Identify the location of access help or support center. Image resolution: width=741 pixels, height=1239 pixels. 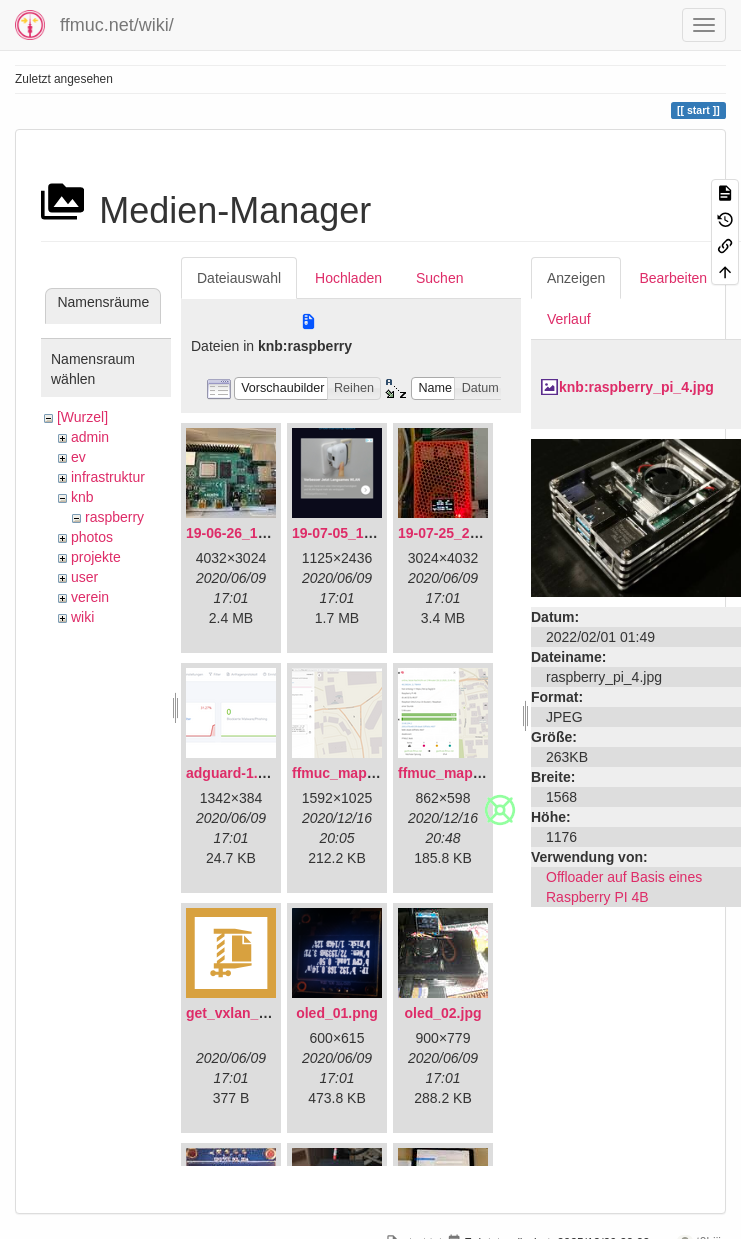
(500, 810).